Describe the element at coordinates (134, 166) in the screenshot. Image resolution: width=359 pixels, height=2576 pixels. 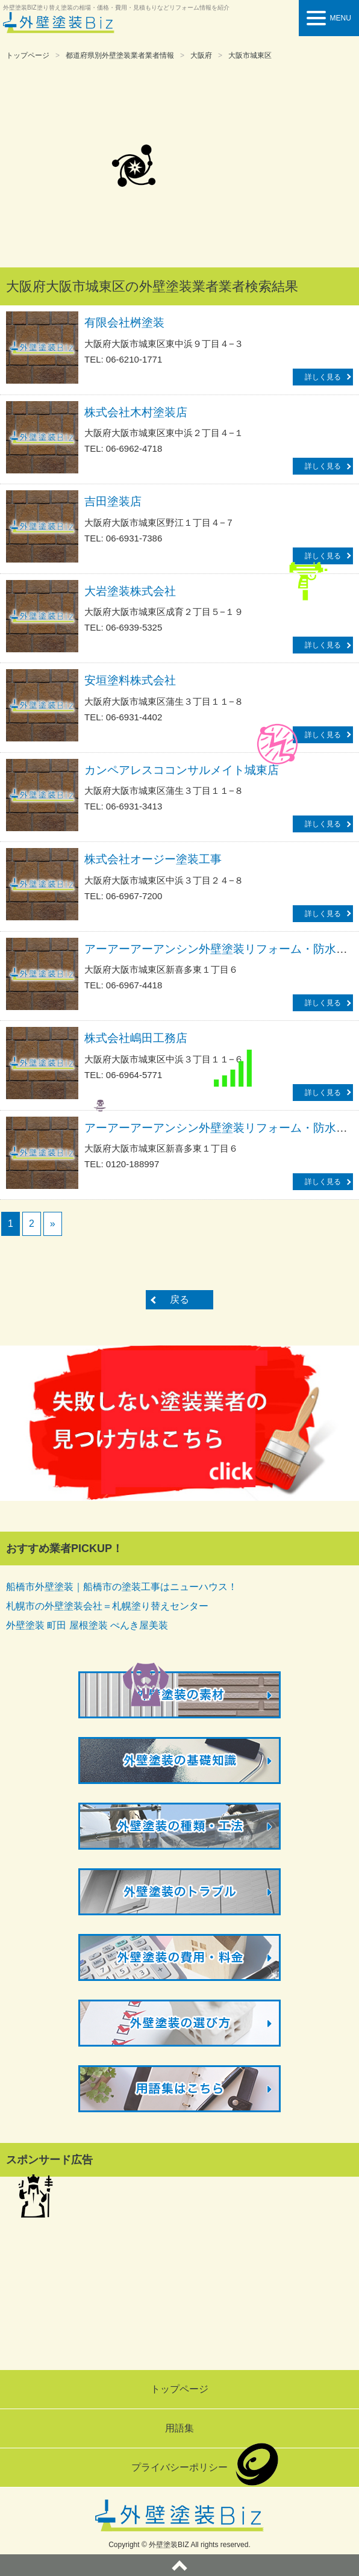
I see `activate black hole or gravity-based ability` at that location.